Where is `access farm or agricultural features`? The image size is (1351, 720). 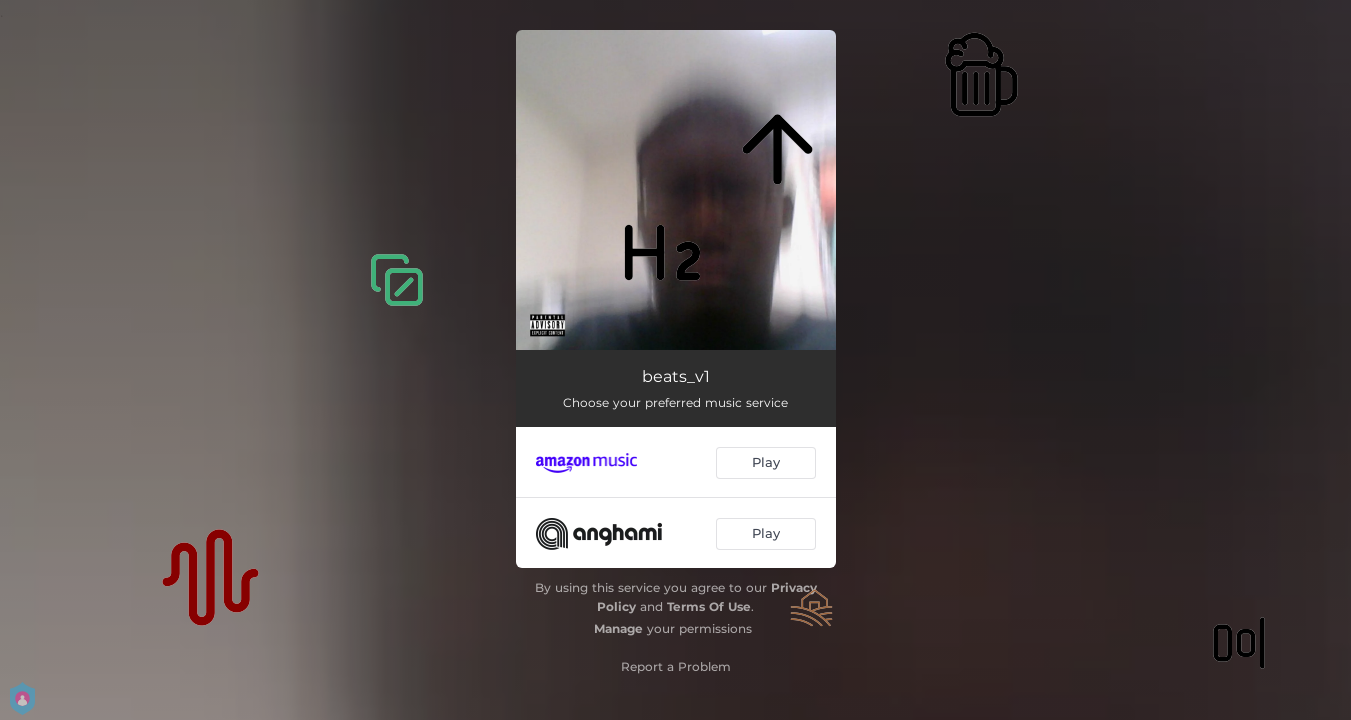
access farm or agricultural features is located at coordinates (811, 608).